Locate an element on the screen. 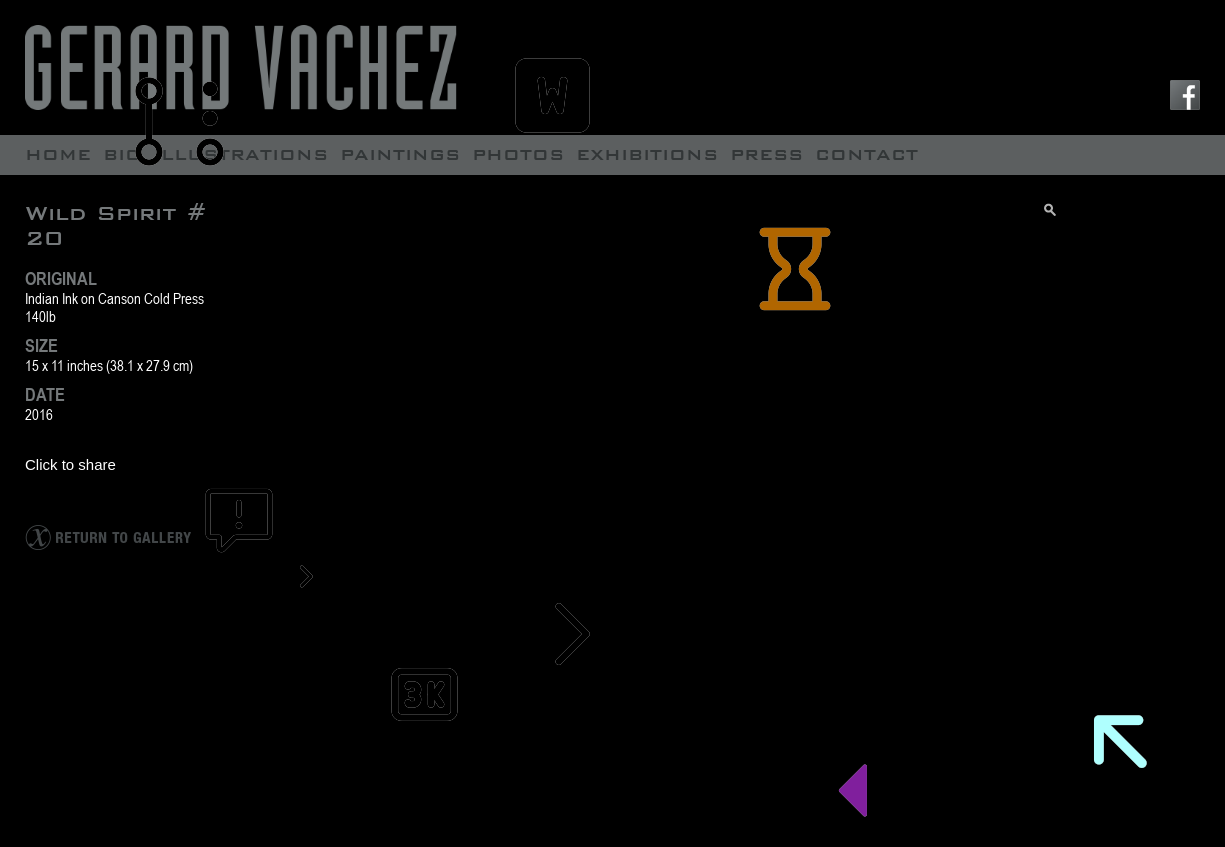  navigate to the next item or page is located at coordinates (571, 634).